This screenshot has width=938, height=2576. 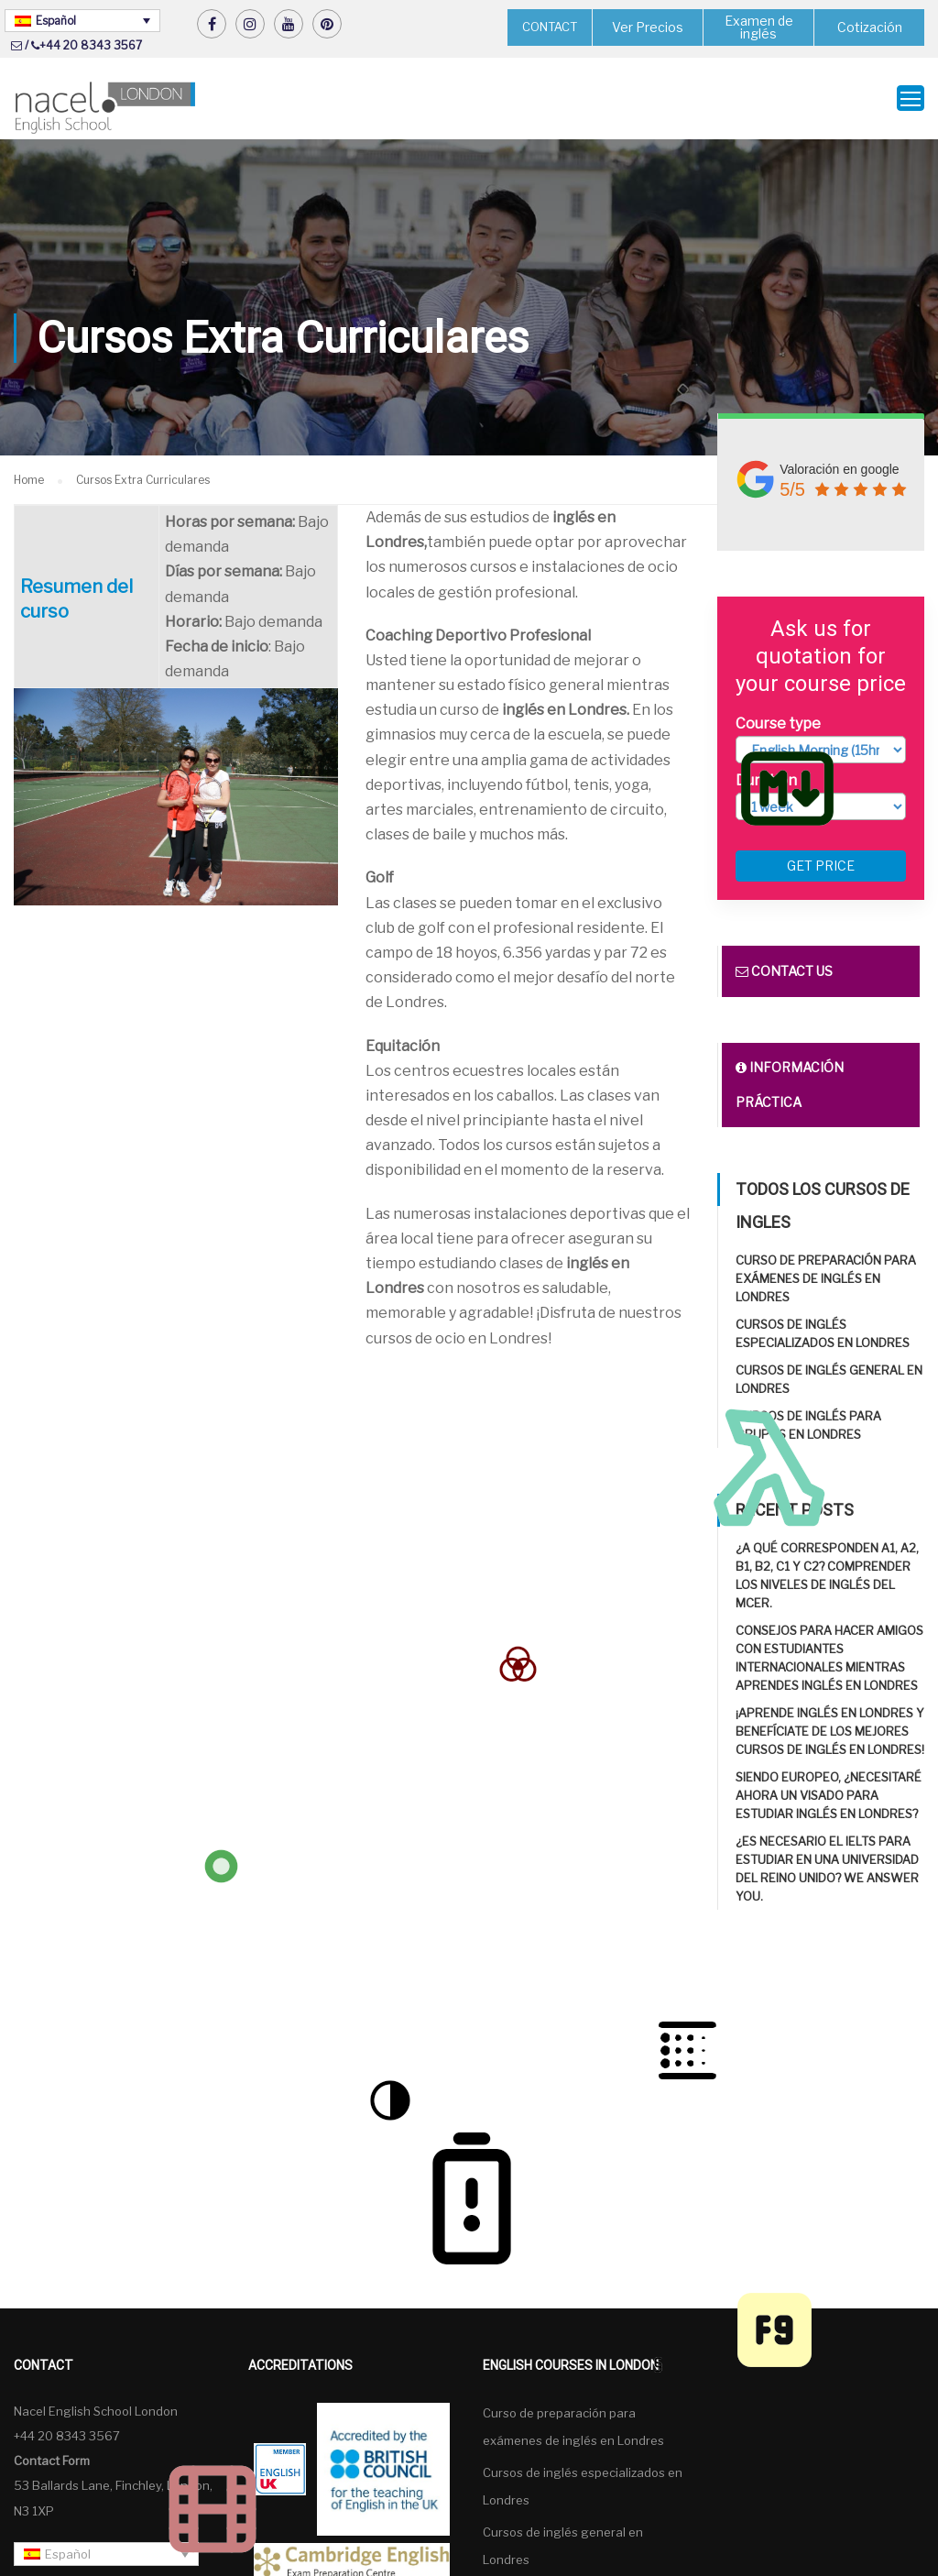 I want to click on open LINQPad application, so click(x=766, y=1467).